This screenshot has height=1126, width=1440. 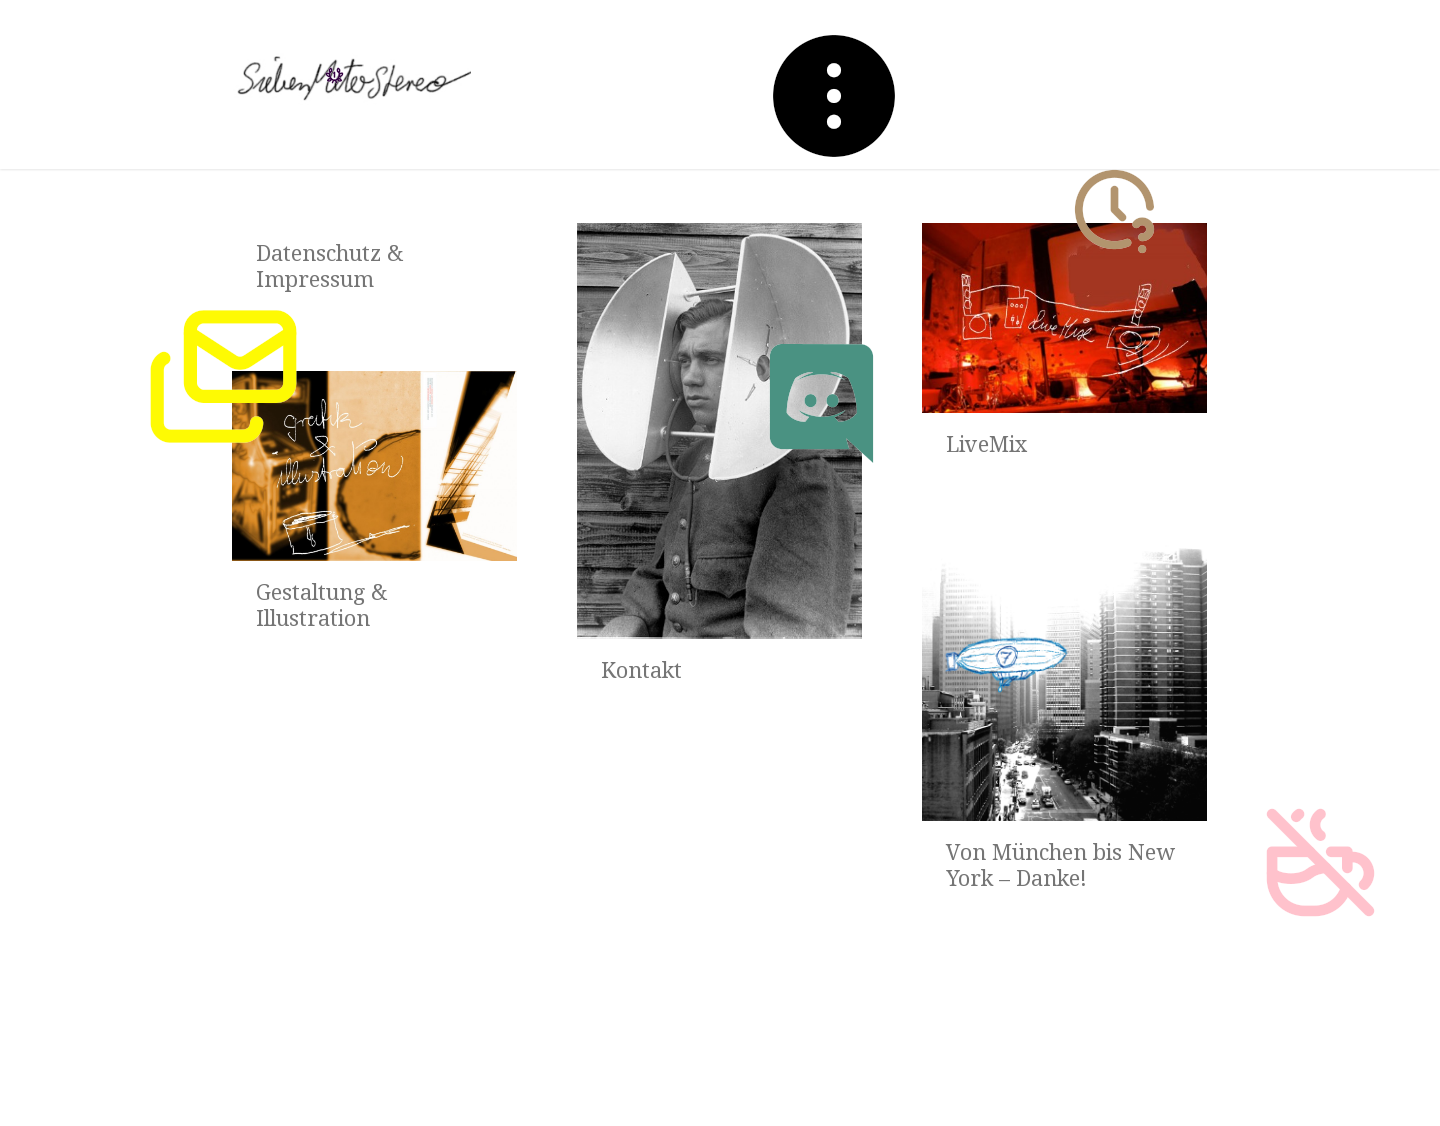 I want to click on disable coffee break reminder, so click(x=1320, y=862).